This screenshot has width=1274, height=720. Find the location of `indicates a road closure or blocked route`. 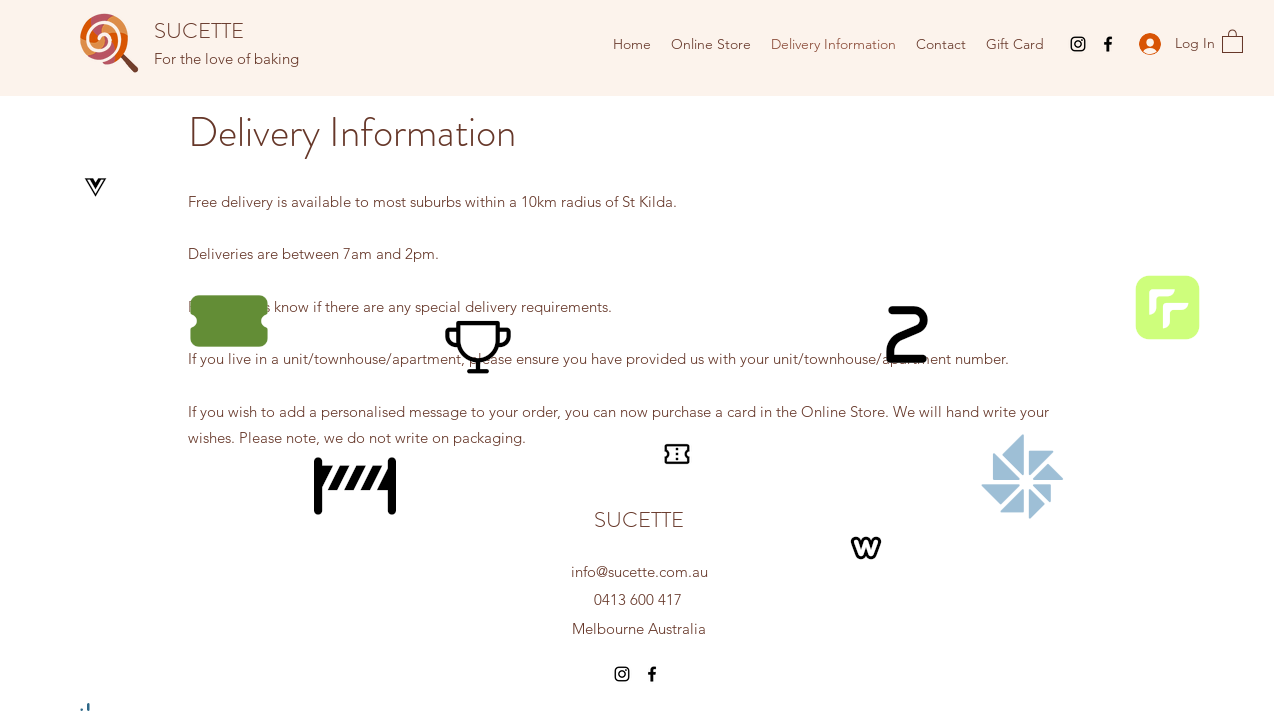

indicates a road closure or blocked route is located at coordinates (355, 486).